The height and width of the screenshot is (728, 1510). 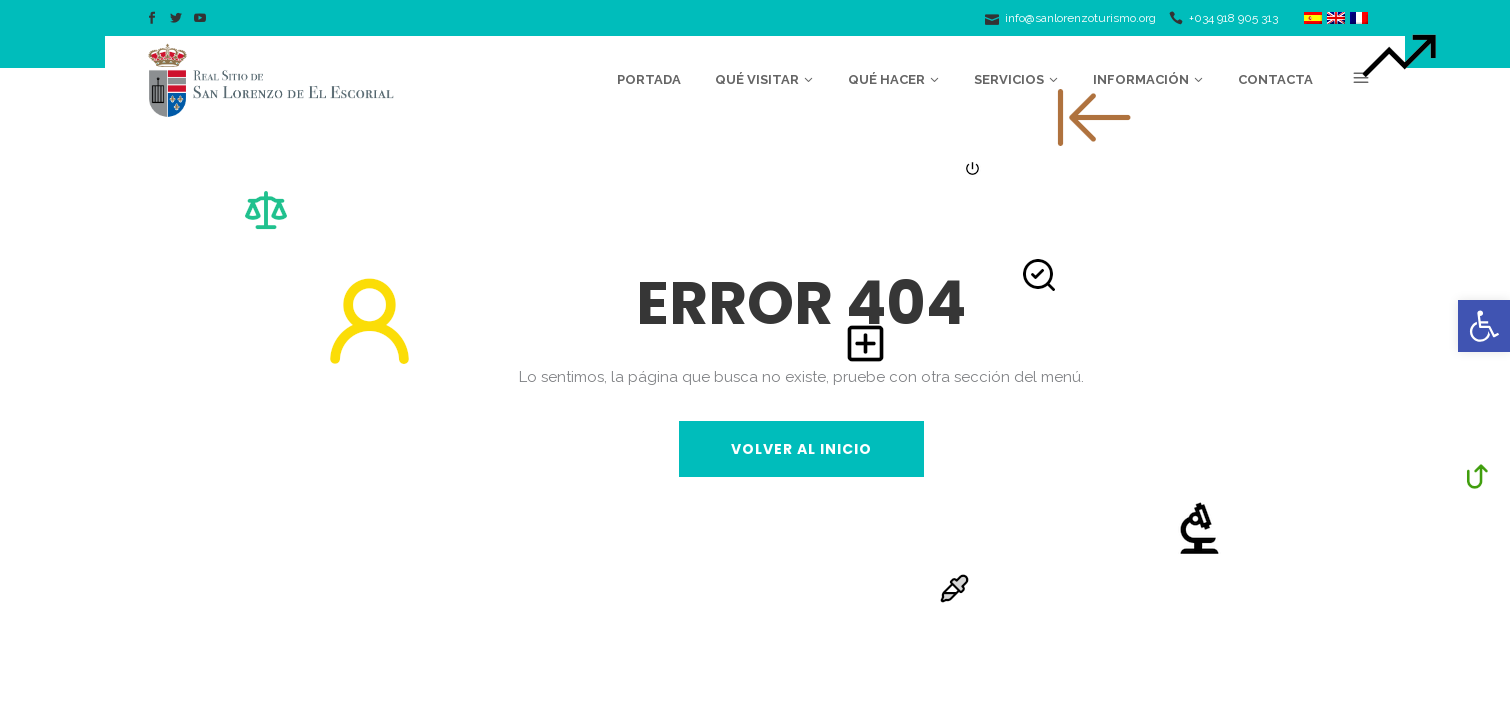 What do you see at coordinates (369, 324) in the screenshot?
I see `view your profile` at bounding box center [369, 324].